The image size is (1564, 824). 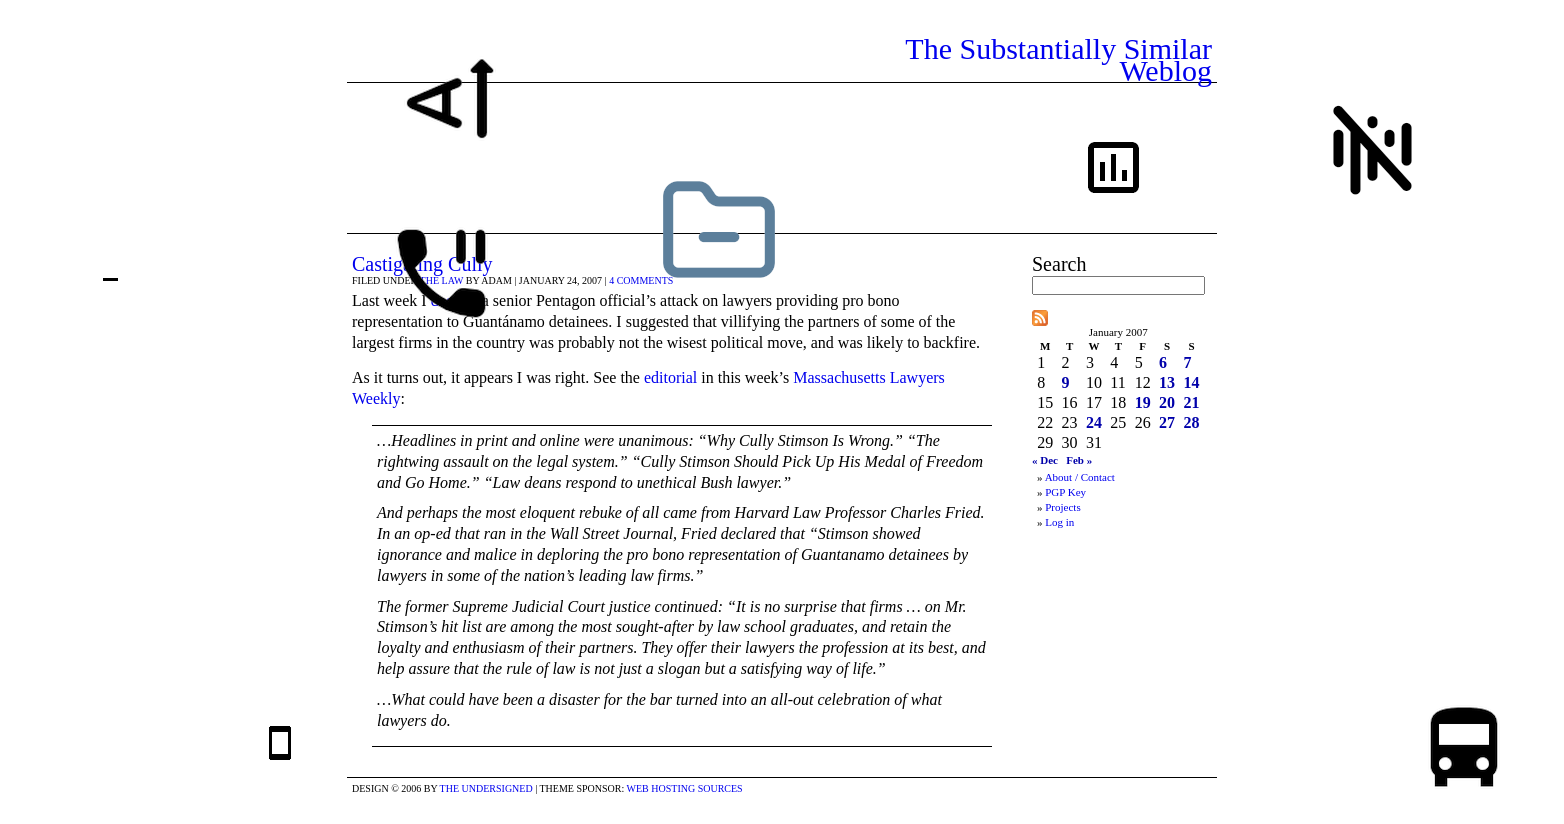 I want to click on view poll results, so click(x=1113, y=167).